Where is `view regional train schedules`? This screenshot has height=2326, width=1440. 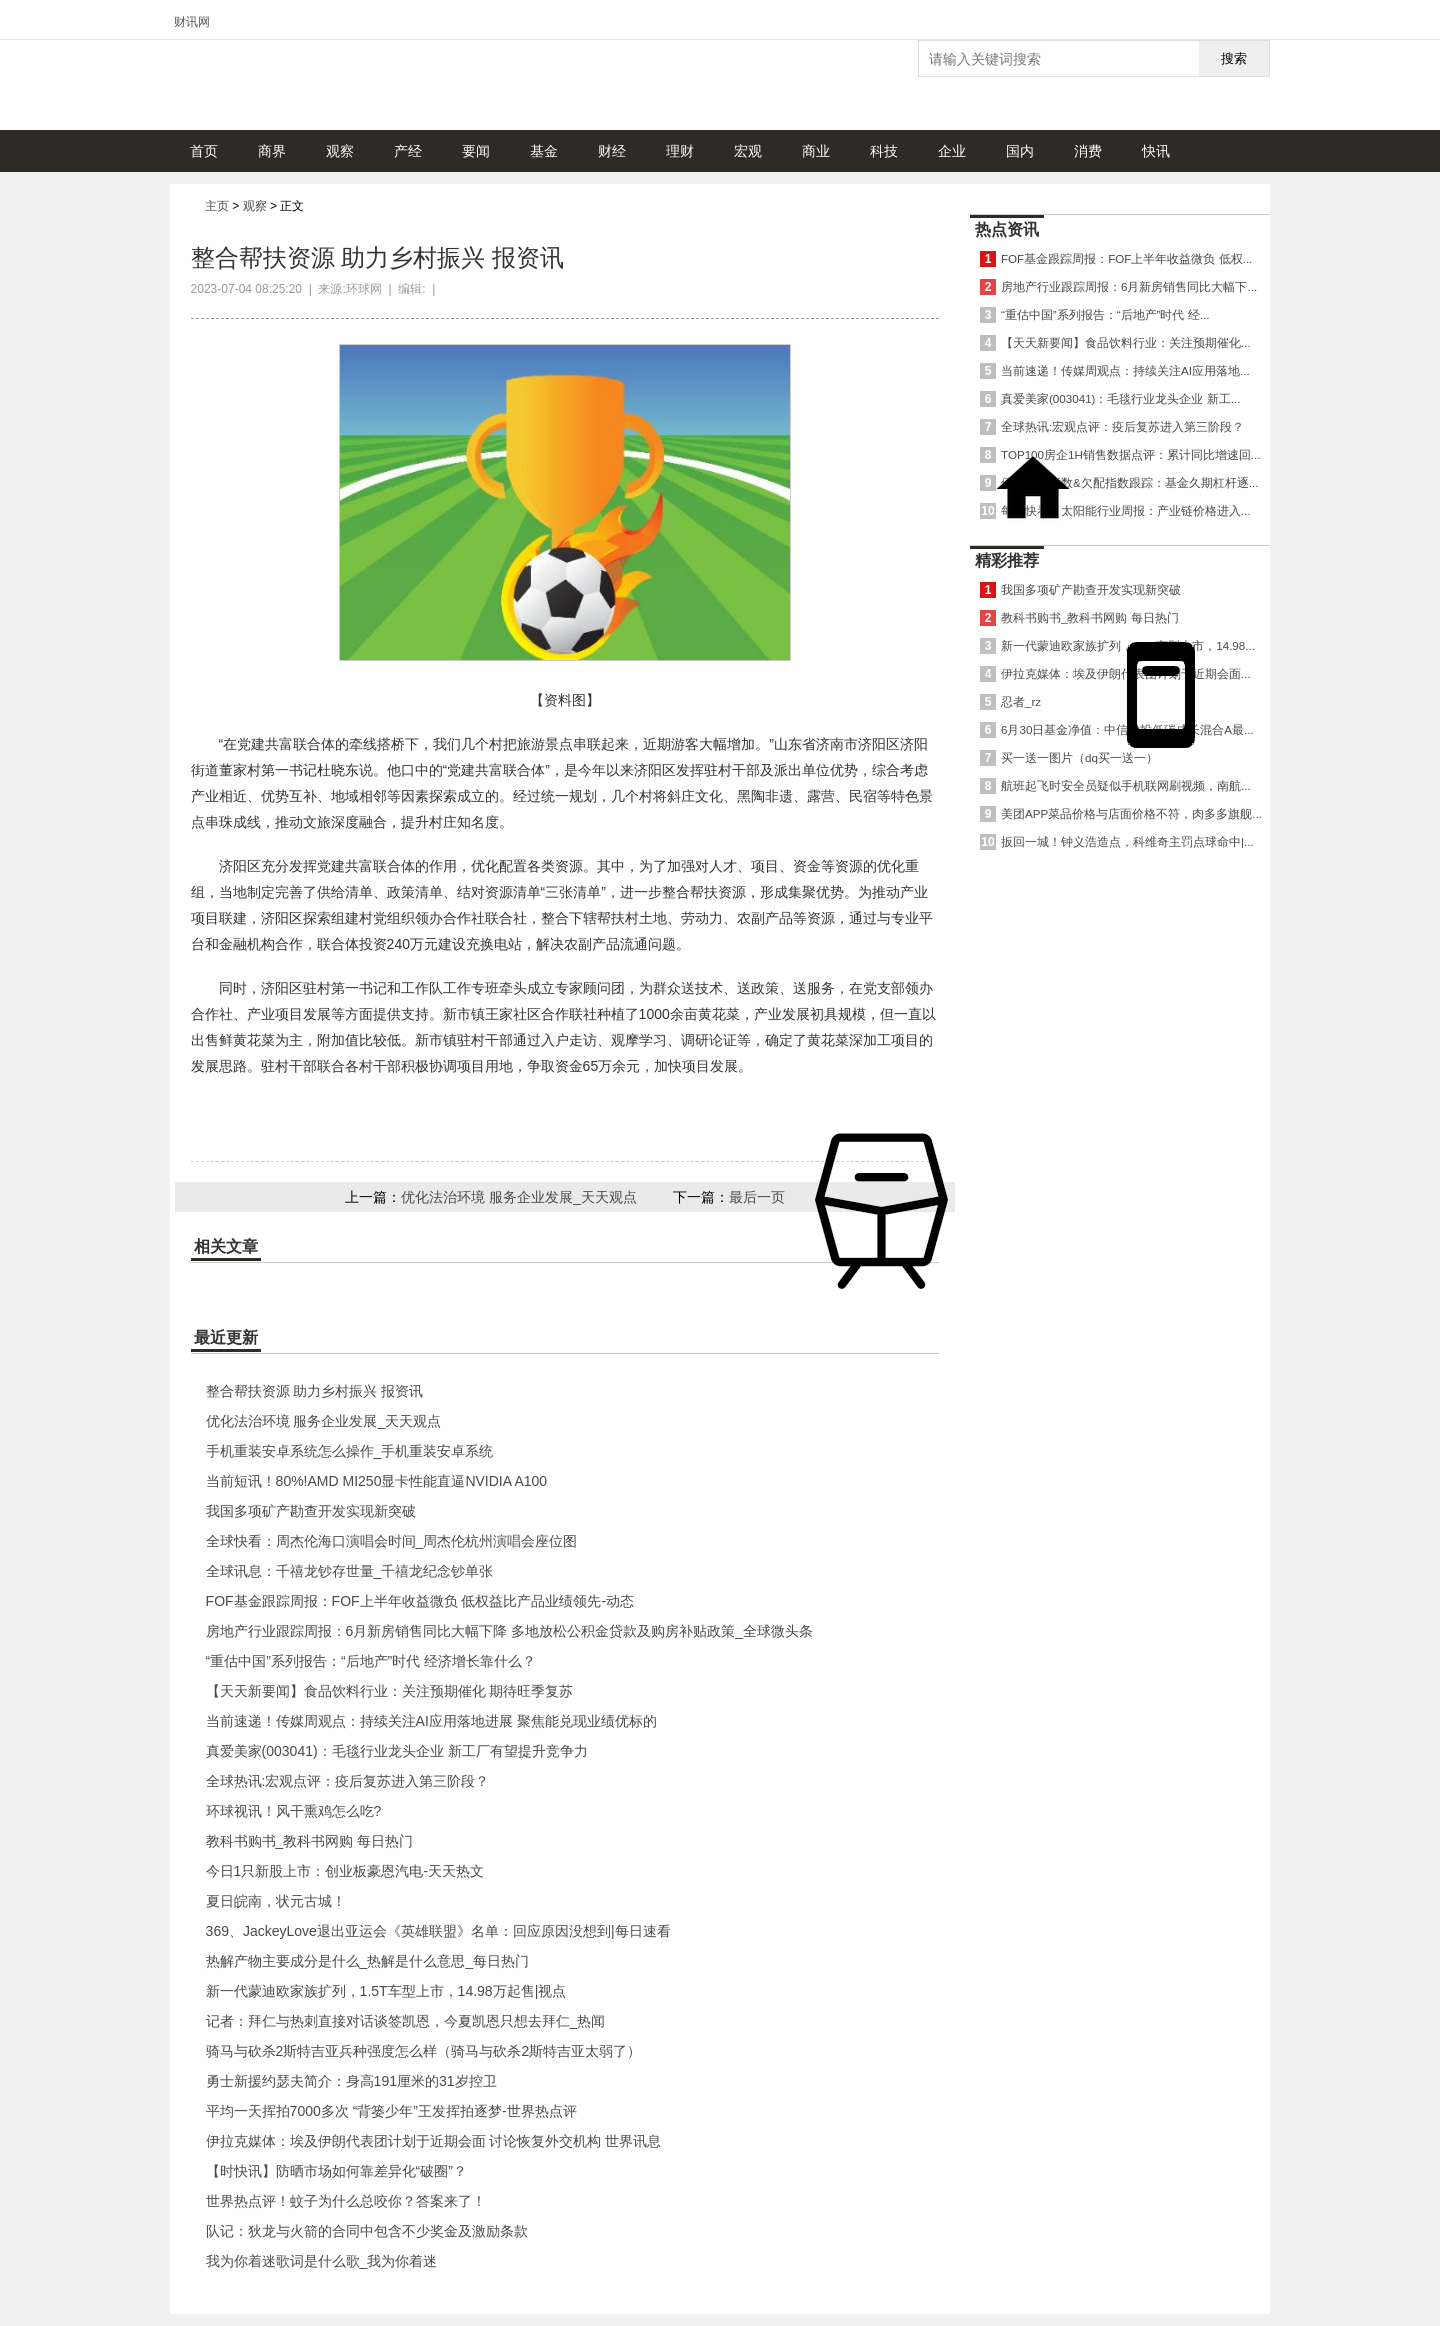 view regional train schedules is located at coordinates (881, 1205).